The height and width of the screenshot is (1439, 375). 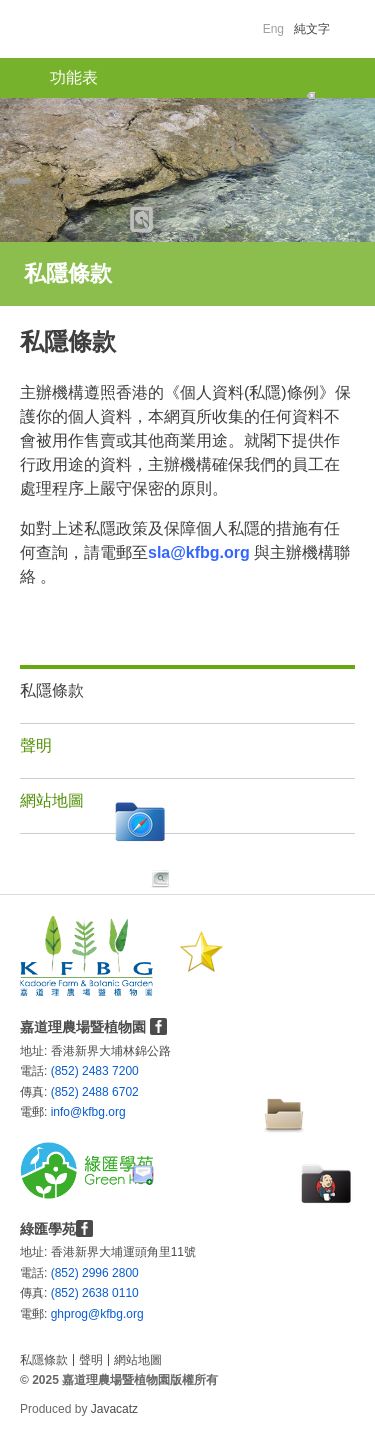 What do you see at coordinates (310, 95) in the screenshot?
I see `clear or delete entered text` at bounding box center [310, 95].